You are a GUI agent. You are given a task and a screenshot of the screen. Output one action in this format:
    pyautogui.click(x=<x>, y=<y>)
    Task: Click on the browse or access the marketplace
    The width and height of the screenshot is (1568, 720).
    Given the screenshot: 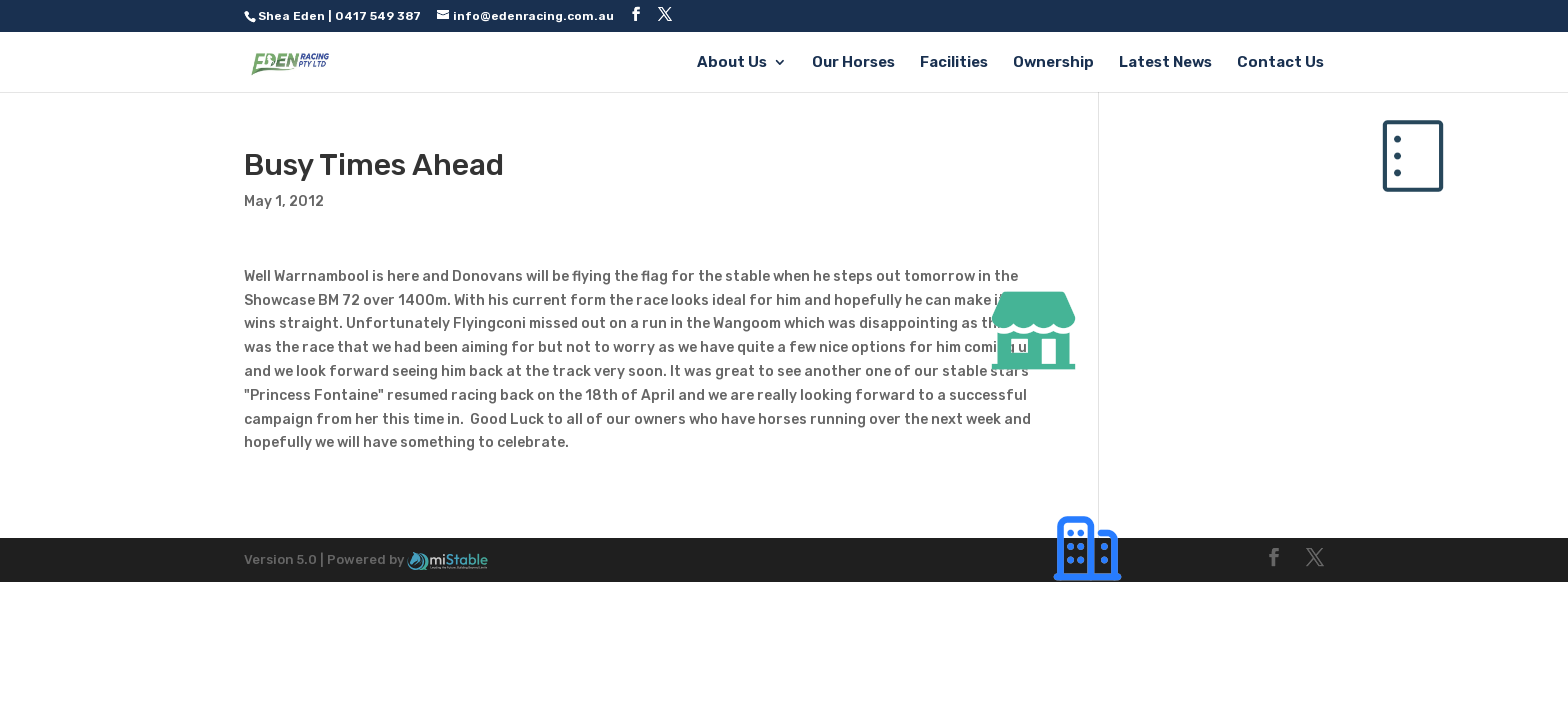 What is the action you would take?
    pyautogui.click(x=1033, y=330)
    